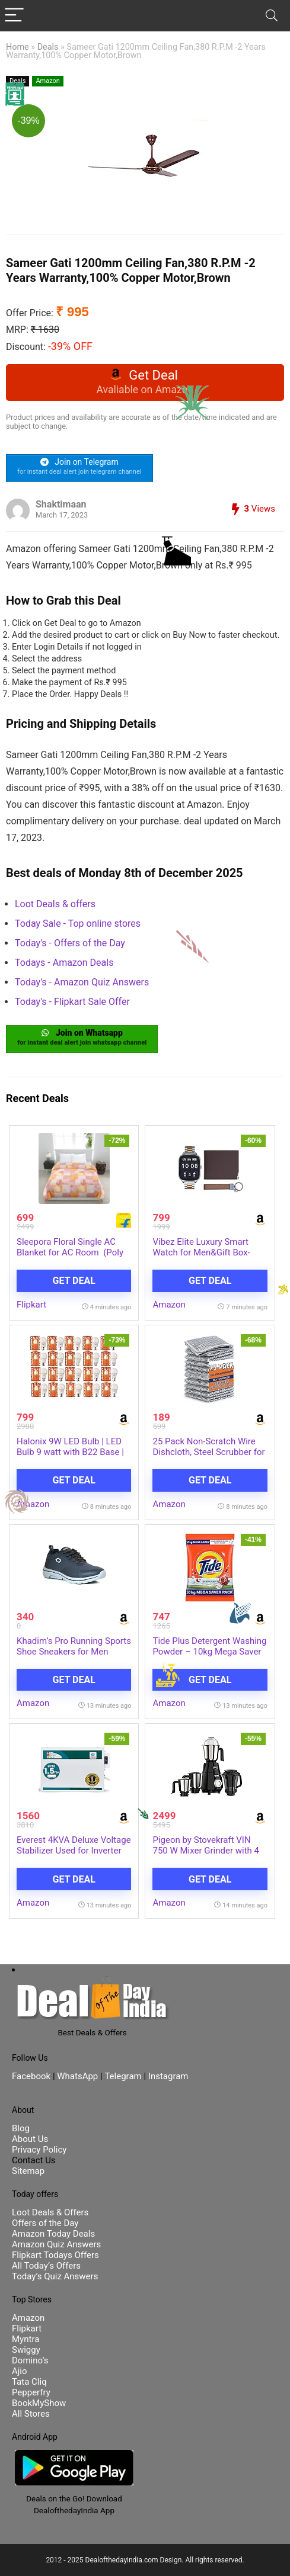 This screenshot has height=2576, width=290. I want to click on indicates a coiled nail or screw fastener item, so click(192, 946).